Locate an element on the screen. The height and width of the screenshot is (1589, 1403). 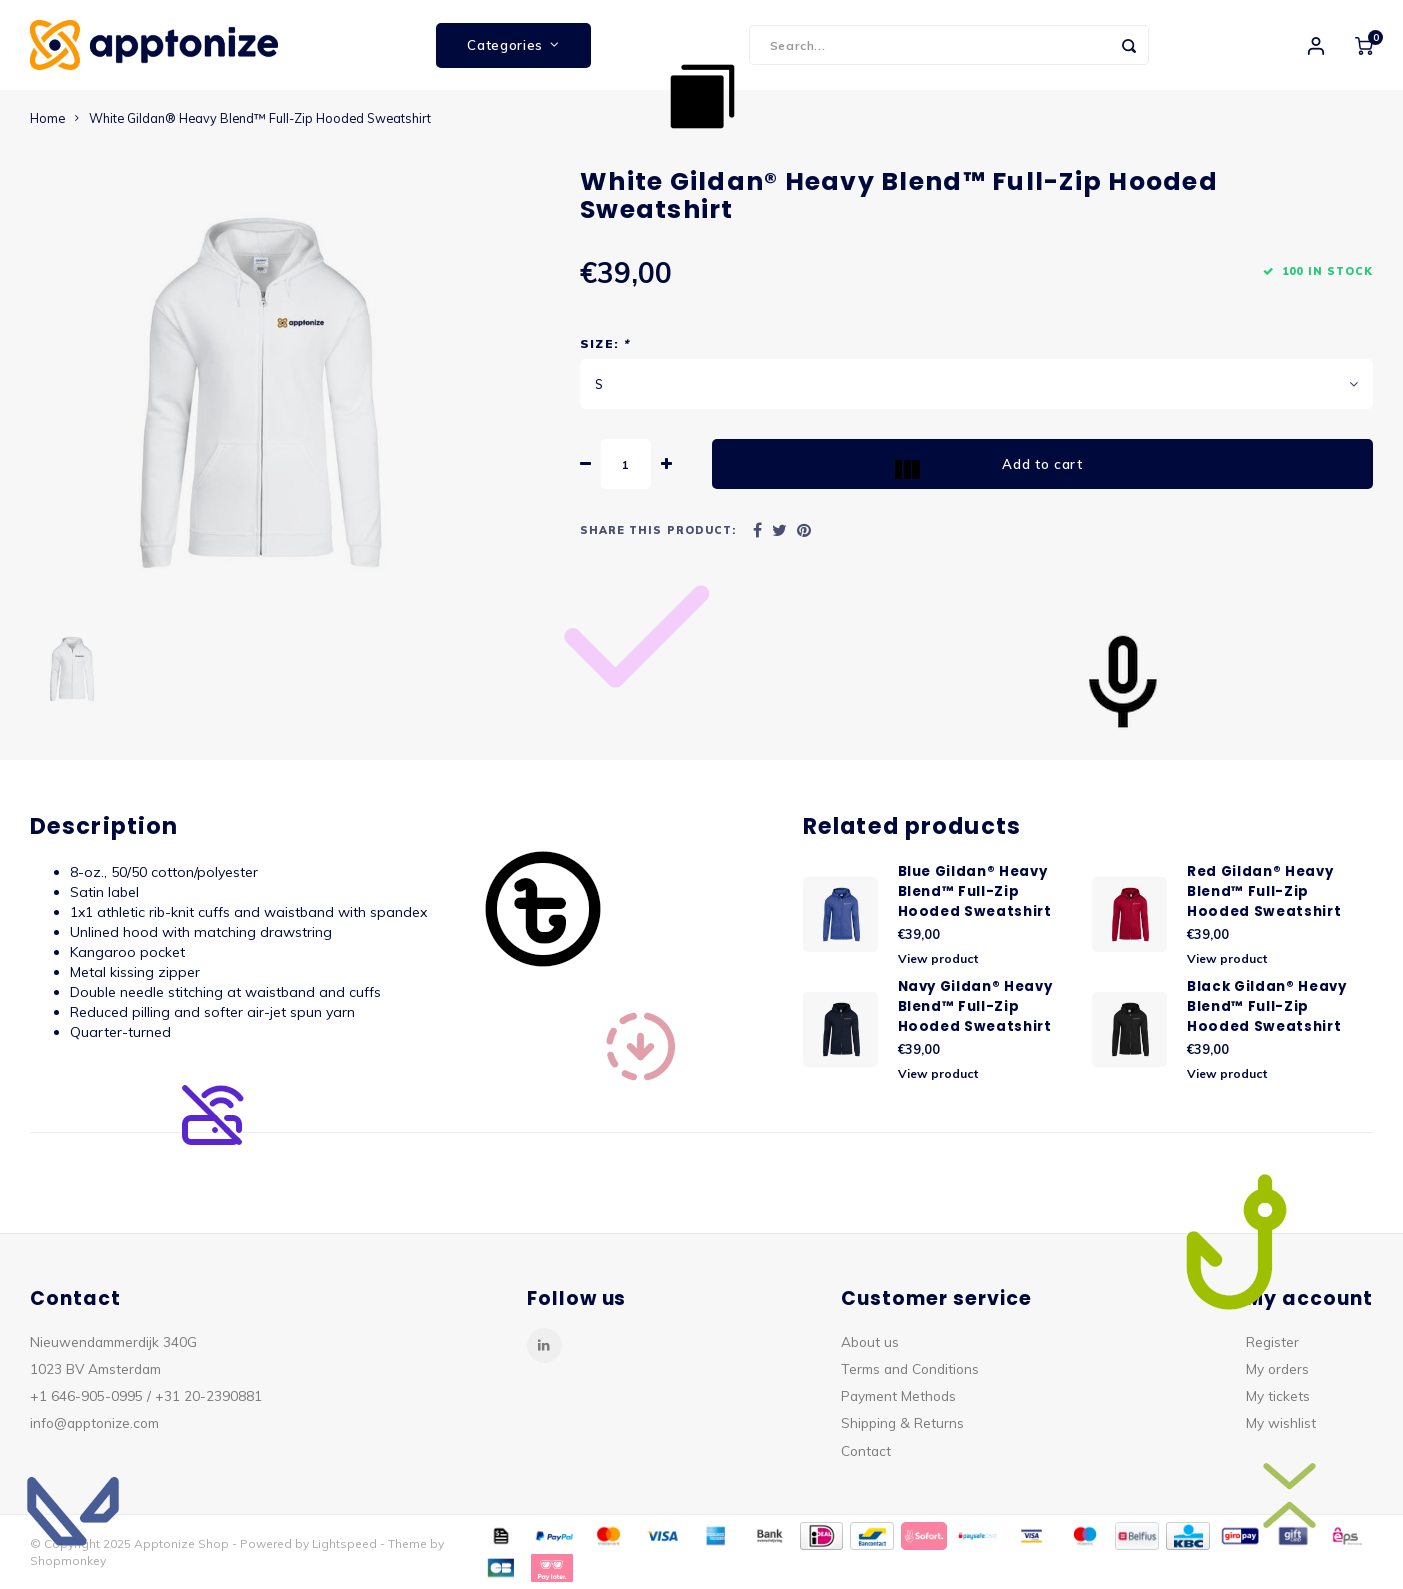
indicates download in progress is located at coordinates (640, 1046).